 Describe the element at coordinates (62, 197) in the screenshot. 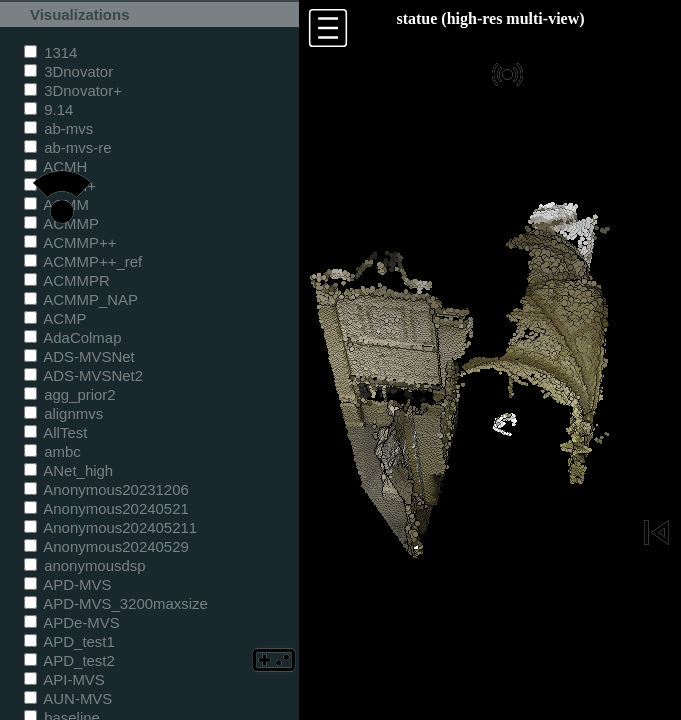

I see `calibrate compass or direction sensor` at that location.